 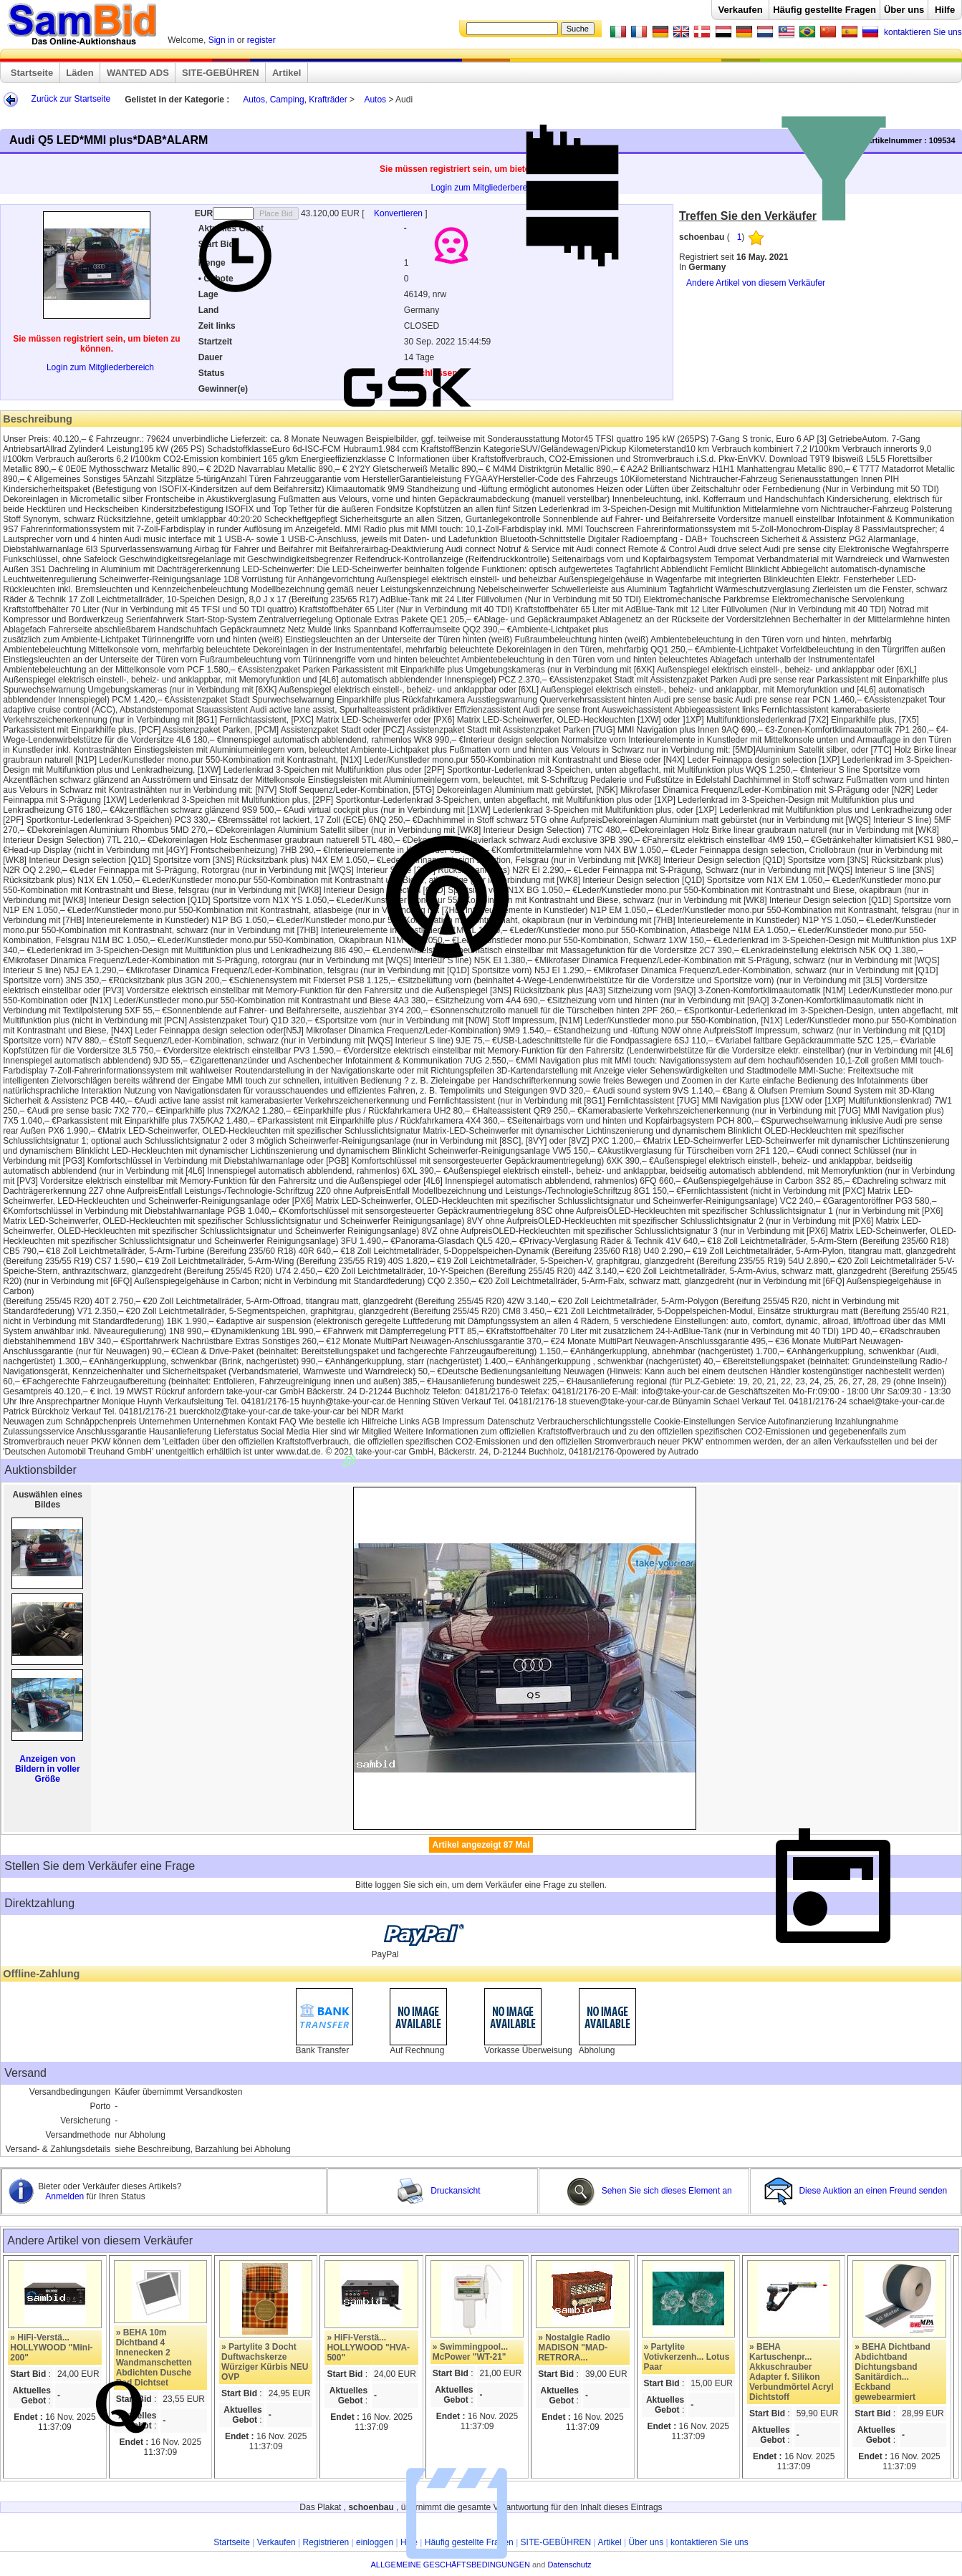 I want to click on indicates a criminal or suspect profile, so click(x=451, y=246).